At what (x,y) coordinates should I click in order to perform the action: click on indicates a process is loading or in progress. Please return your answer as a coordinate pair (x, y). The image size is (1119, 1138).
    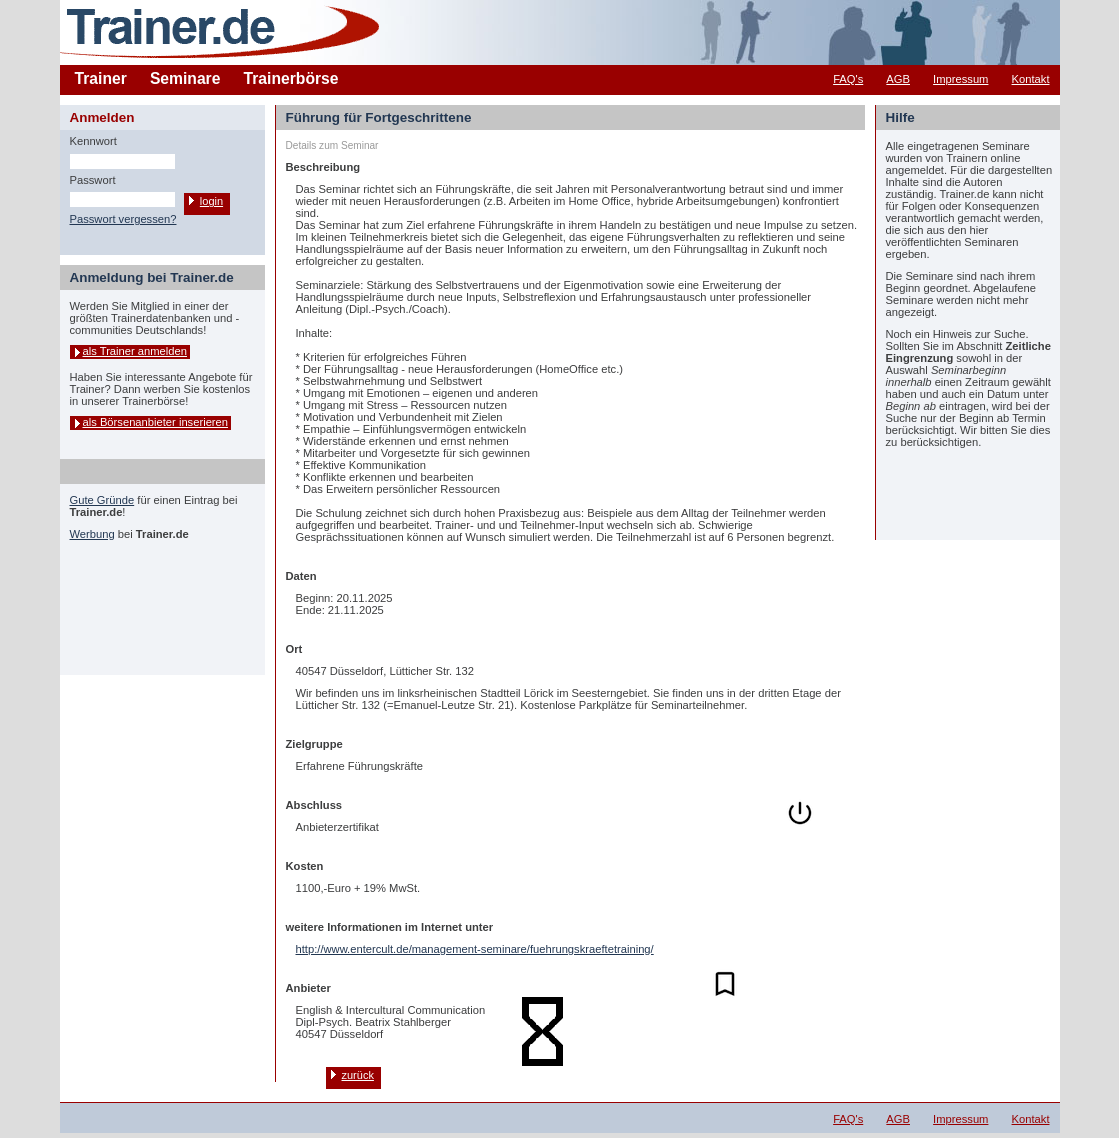
    Looking at the image, I should click on (542, 1031).